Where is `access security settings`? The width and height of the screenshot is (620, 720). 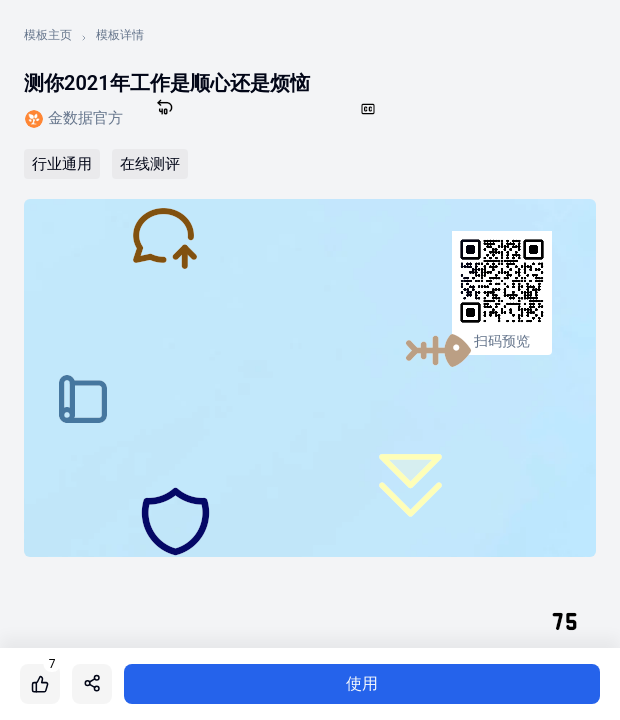 access security settings is located at coordinates (175, 521).